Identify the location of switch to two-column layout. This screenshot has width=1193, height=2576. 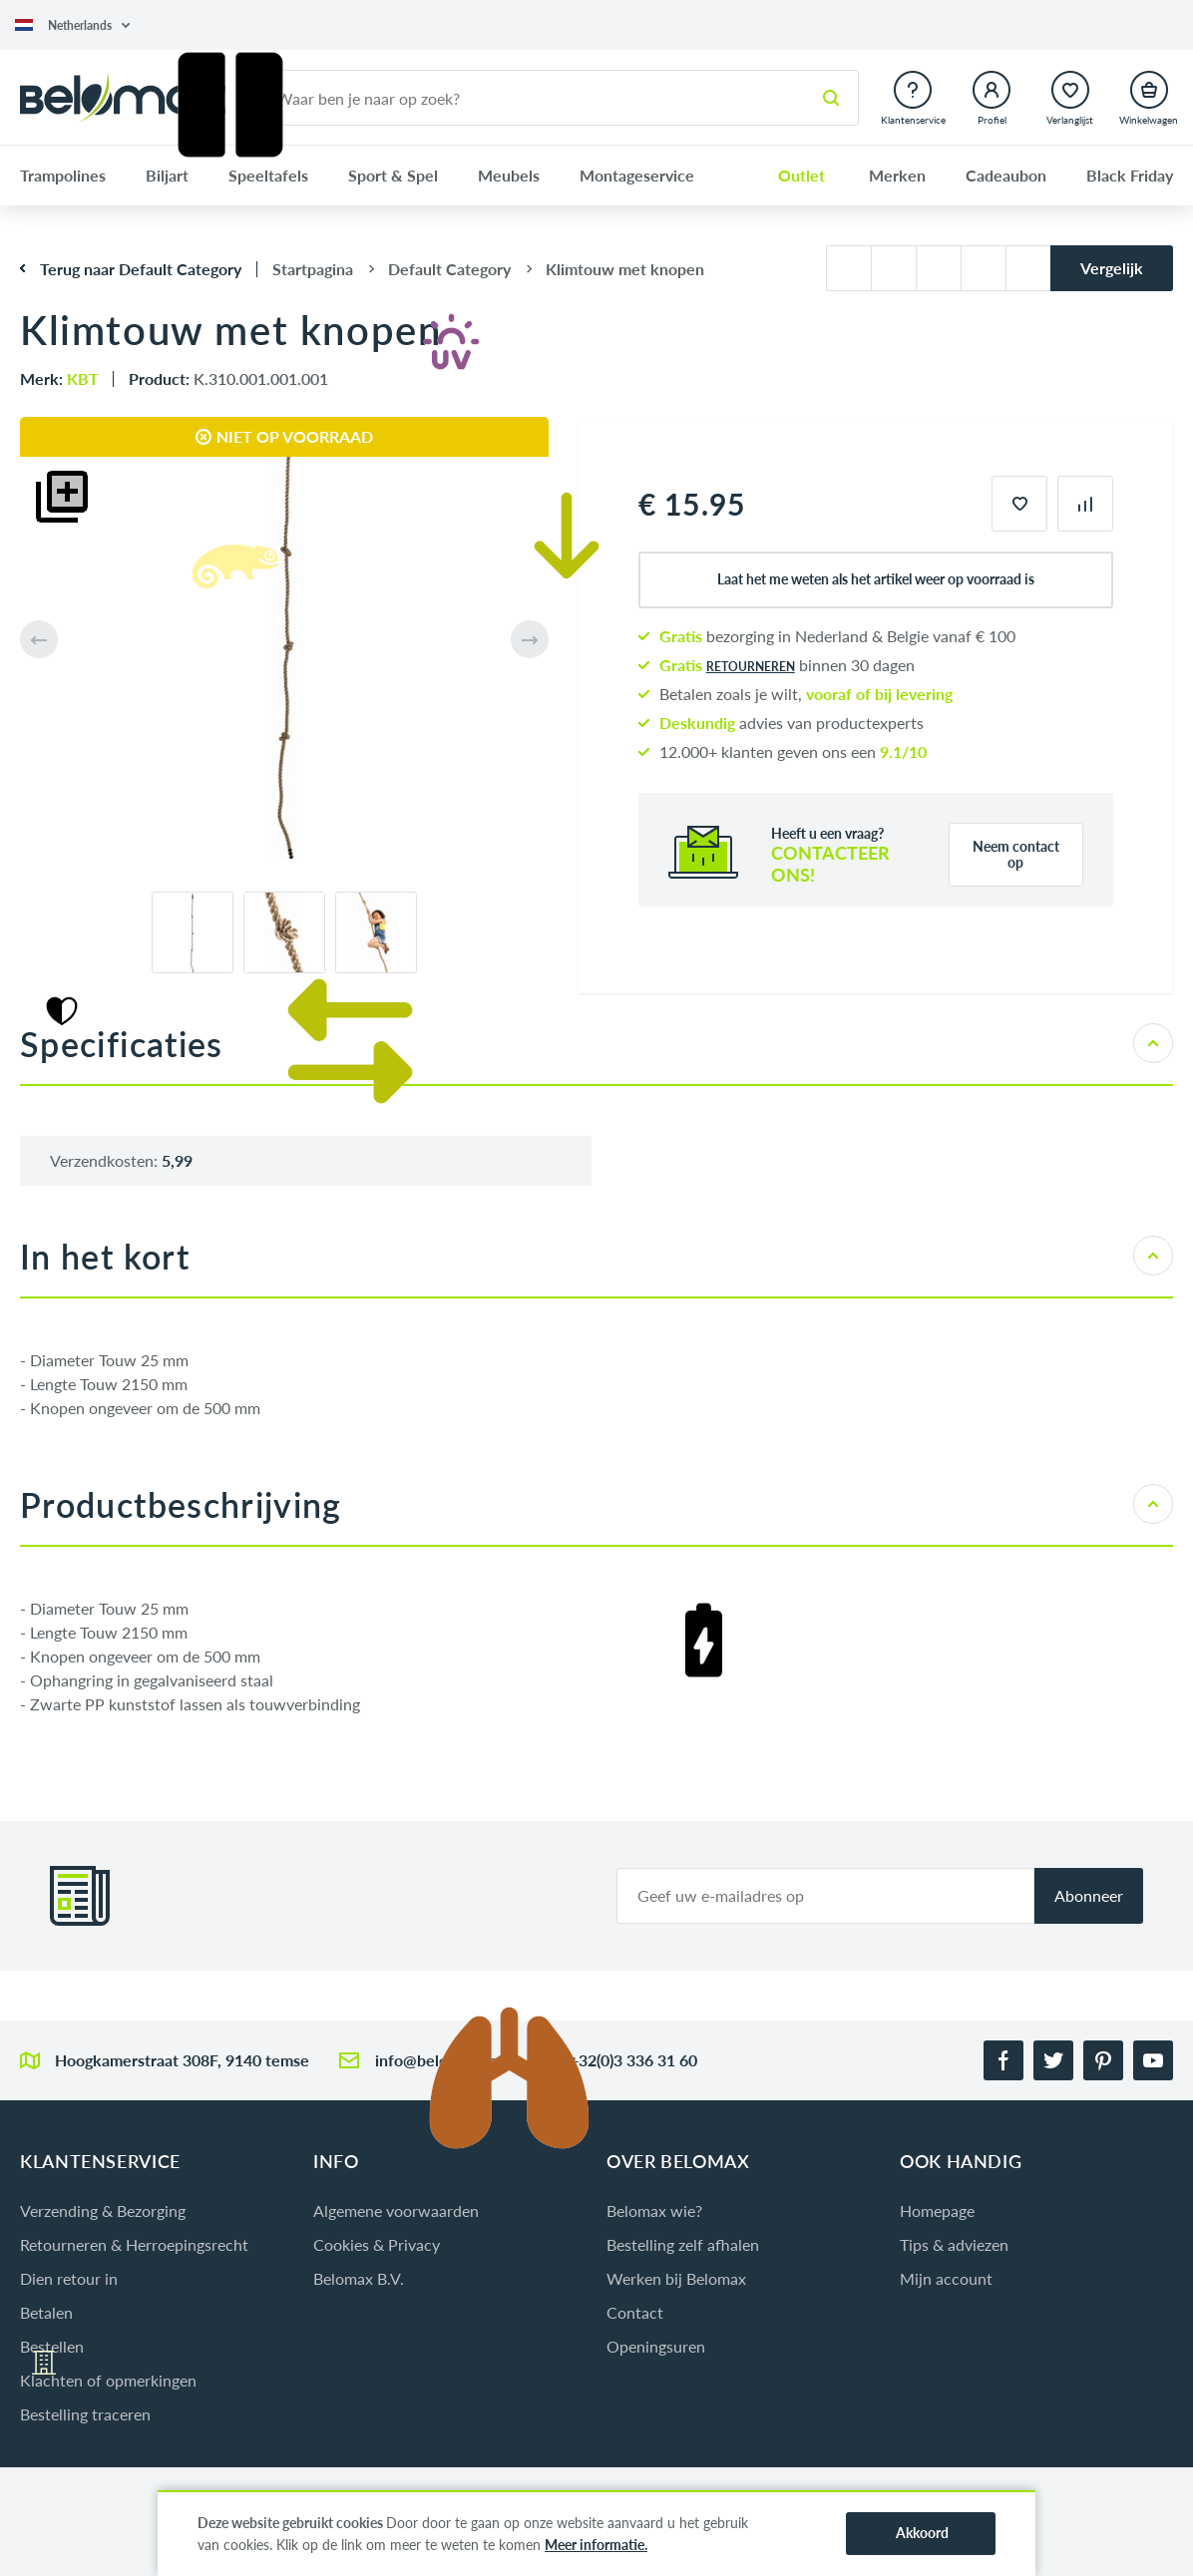
(230, 105).